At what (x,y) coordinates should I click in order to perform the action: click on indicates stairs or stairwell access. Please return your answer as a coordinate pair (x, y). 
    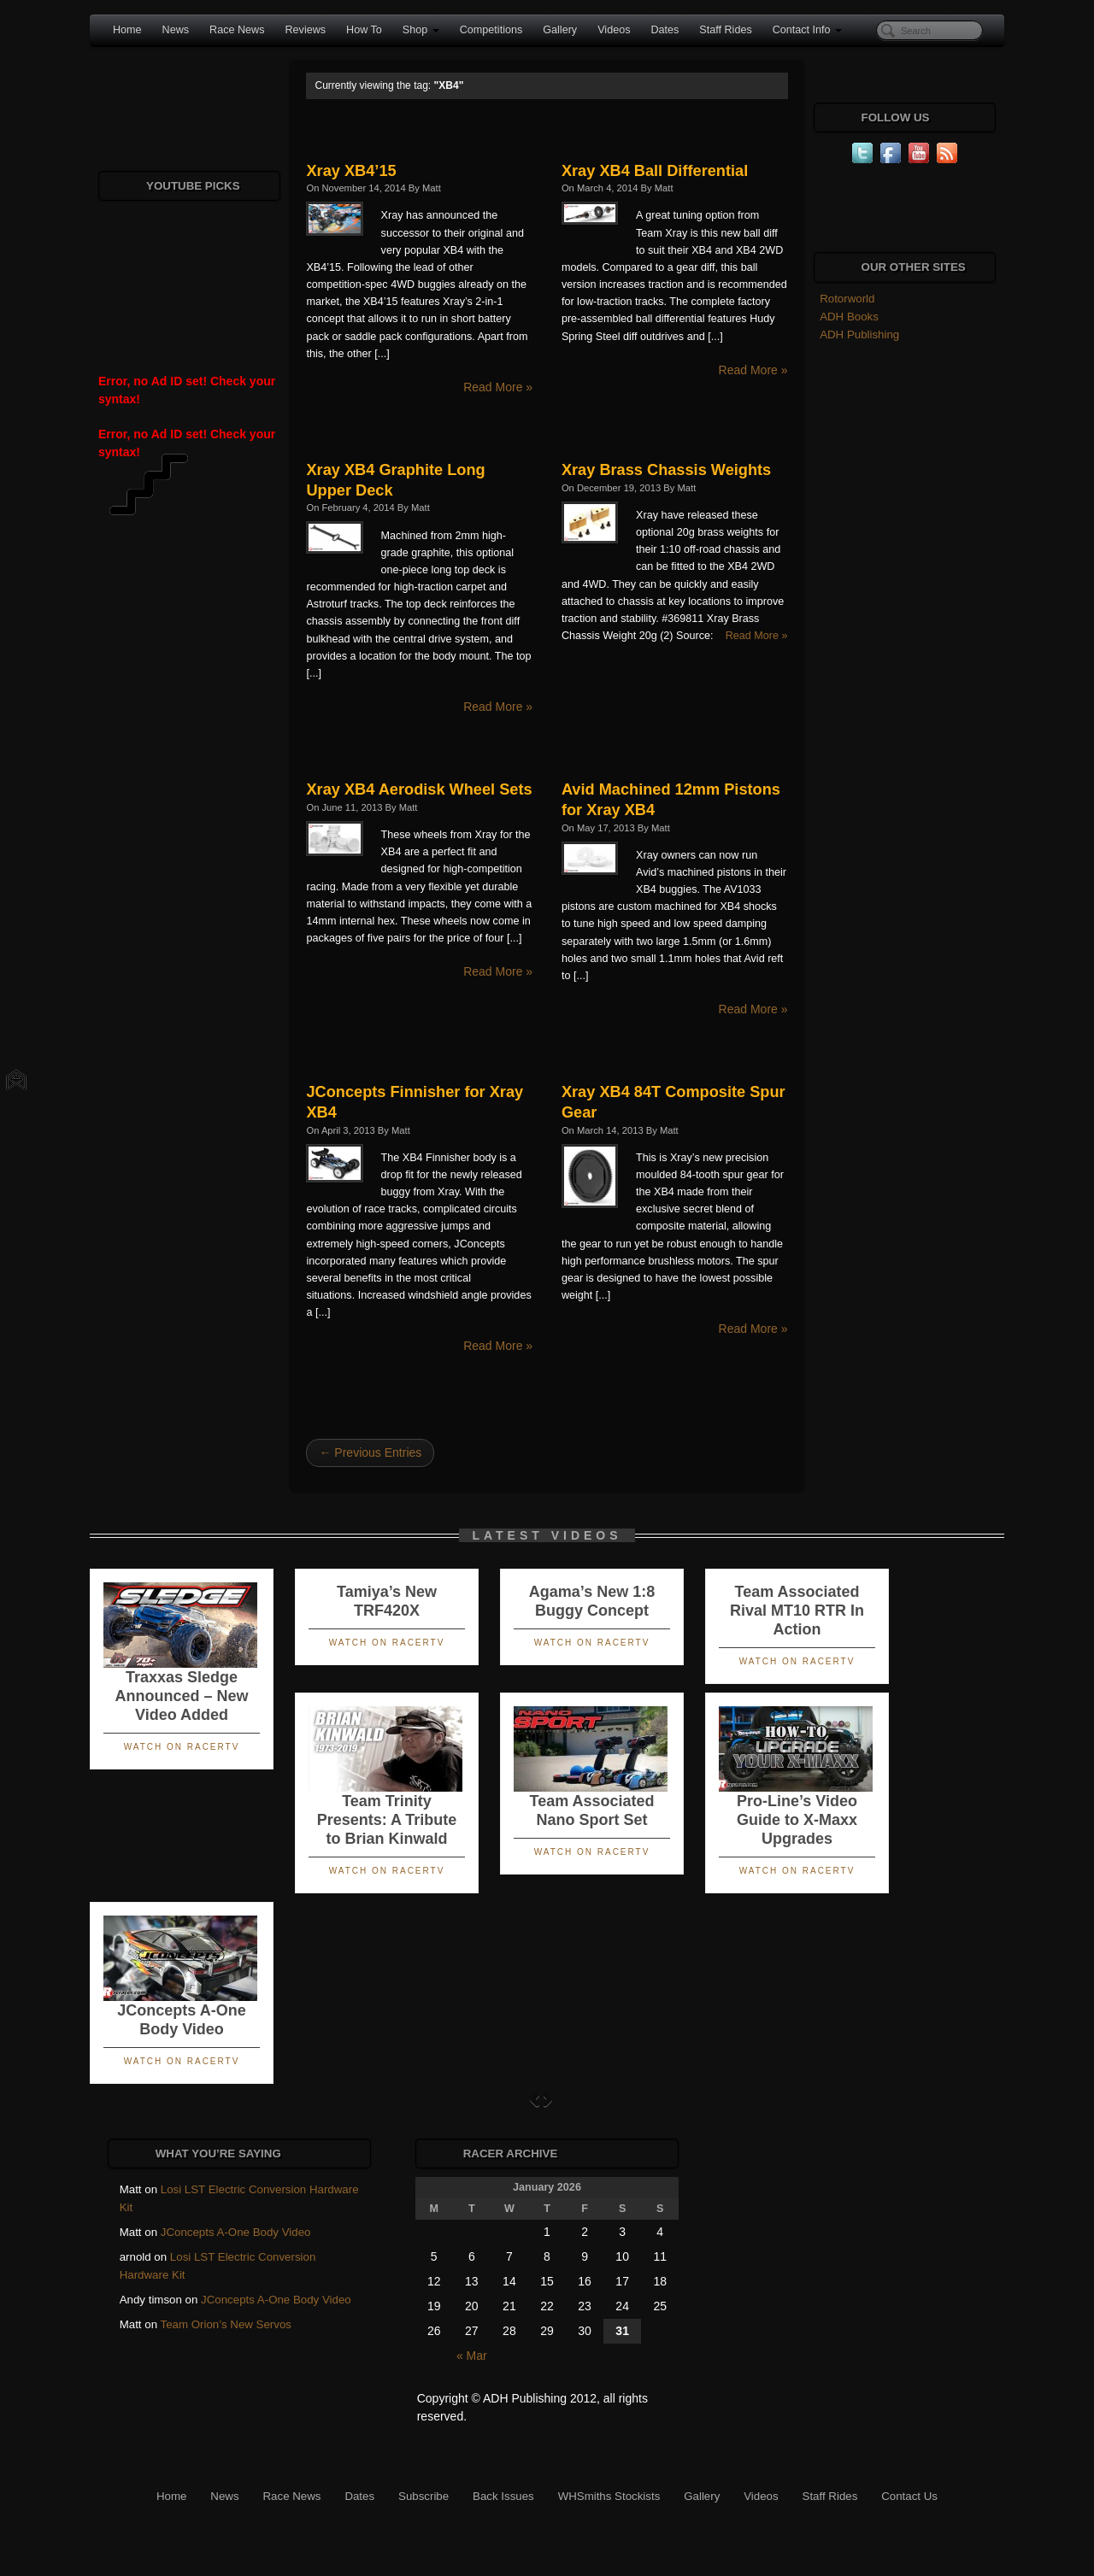
    Looking at the image, I should click on (149, 484).